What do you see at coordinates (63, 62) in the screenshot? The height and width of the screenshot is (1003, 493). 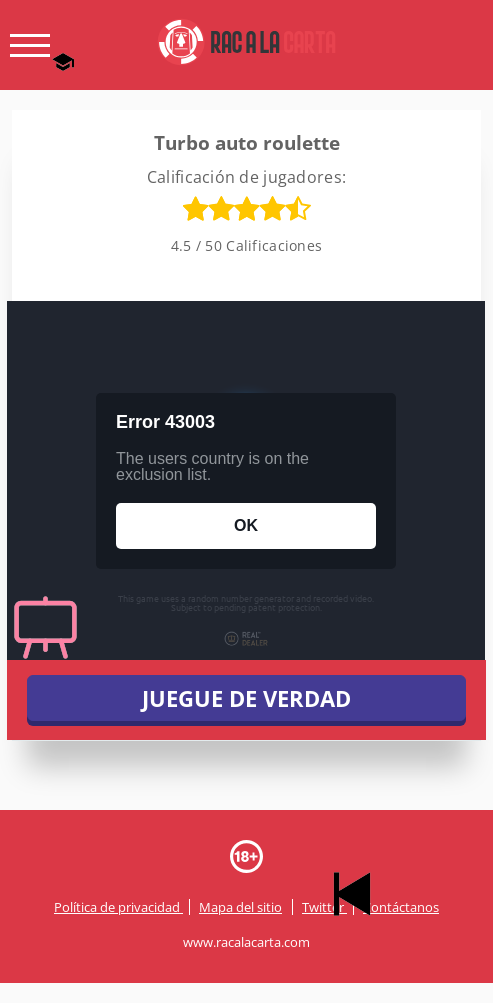 I see `access education or school-related features` at bounding box center [63, 62].